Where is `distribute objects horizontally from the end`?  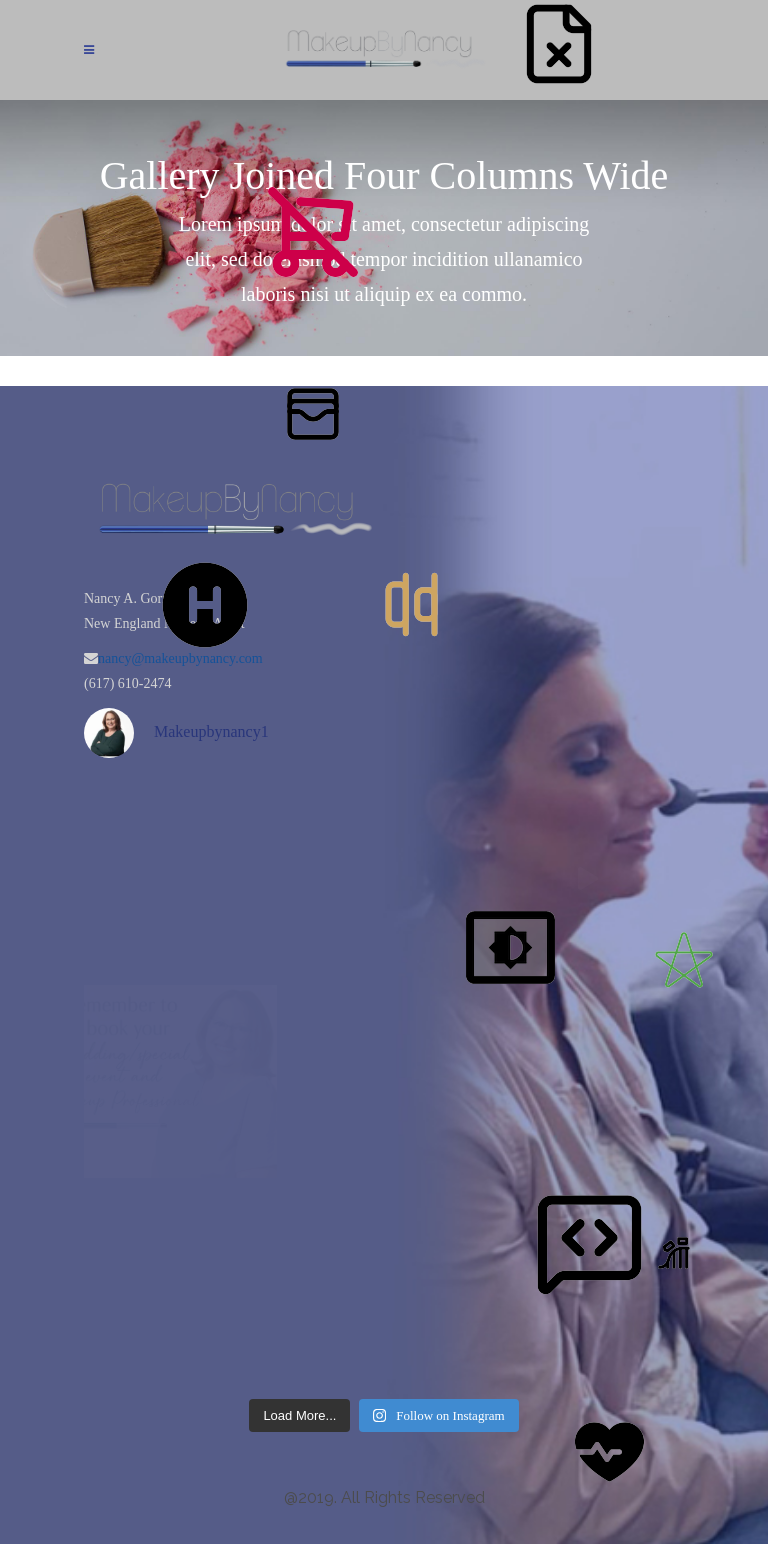
distribute objects horizontally from the end is located at coordinates (411, 604).